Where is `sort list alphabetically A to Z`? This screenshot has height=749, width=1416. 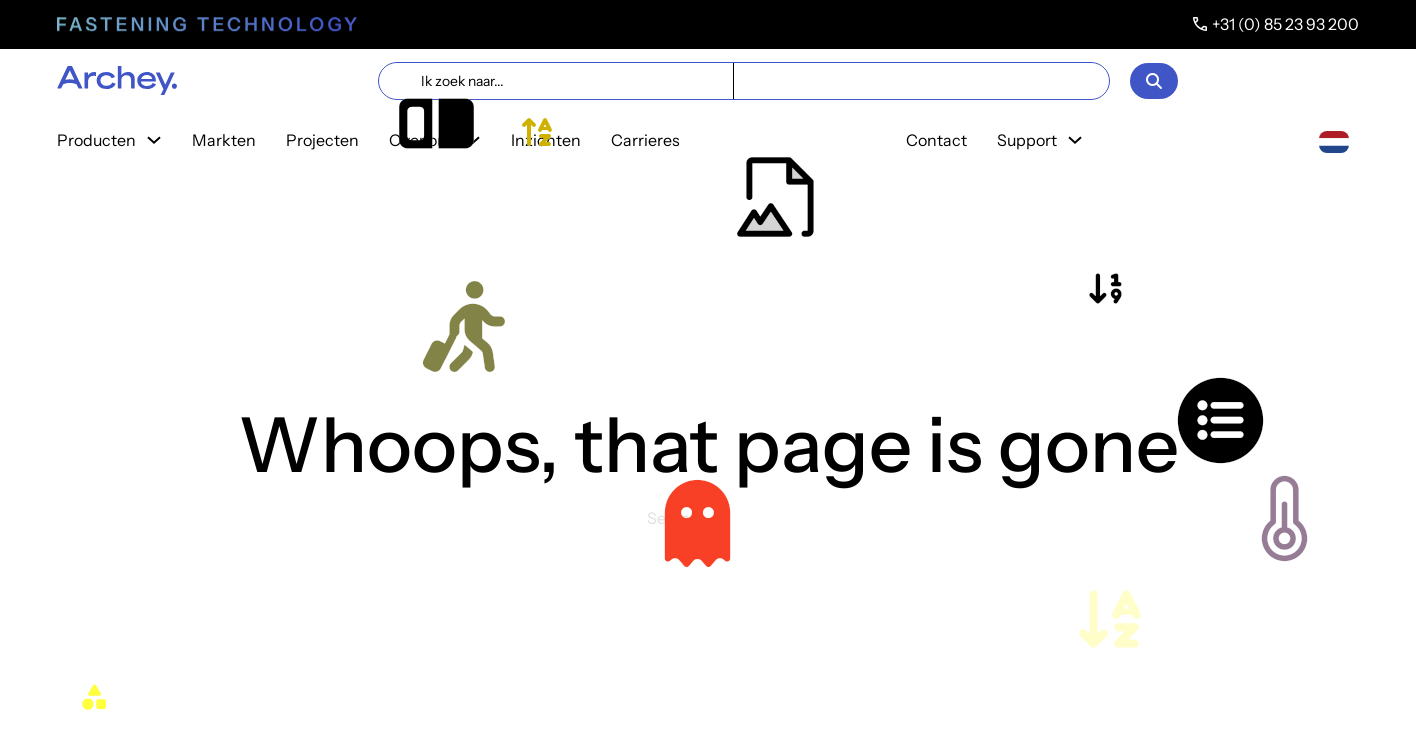
sort list alphabetically A to Z is located at coordinates (1110, 619).